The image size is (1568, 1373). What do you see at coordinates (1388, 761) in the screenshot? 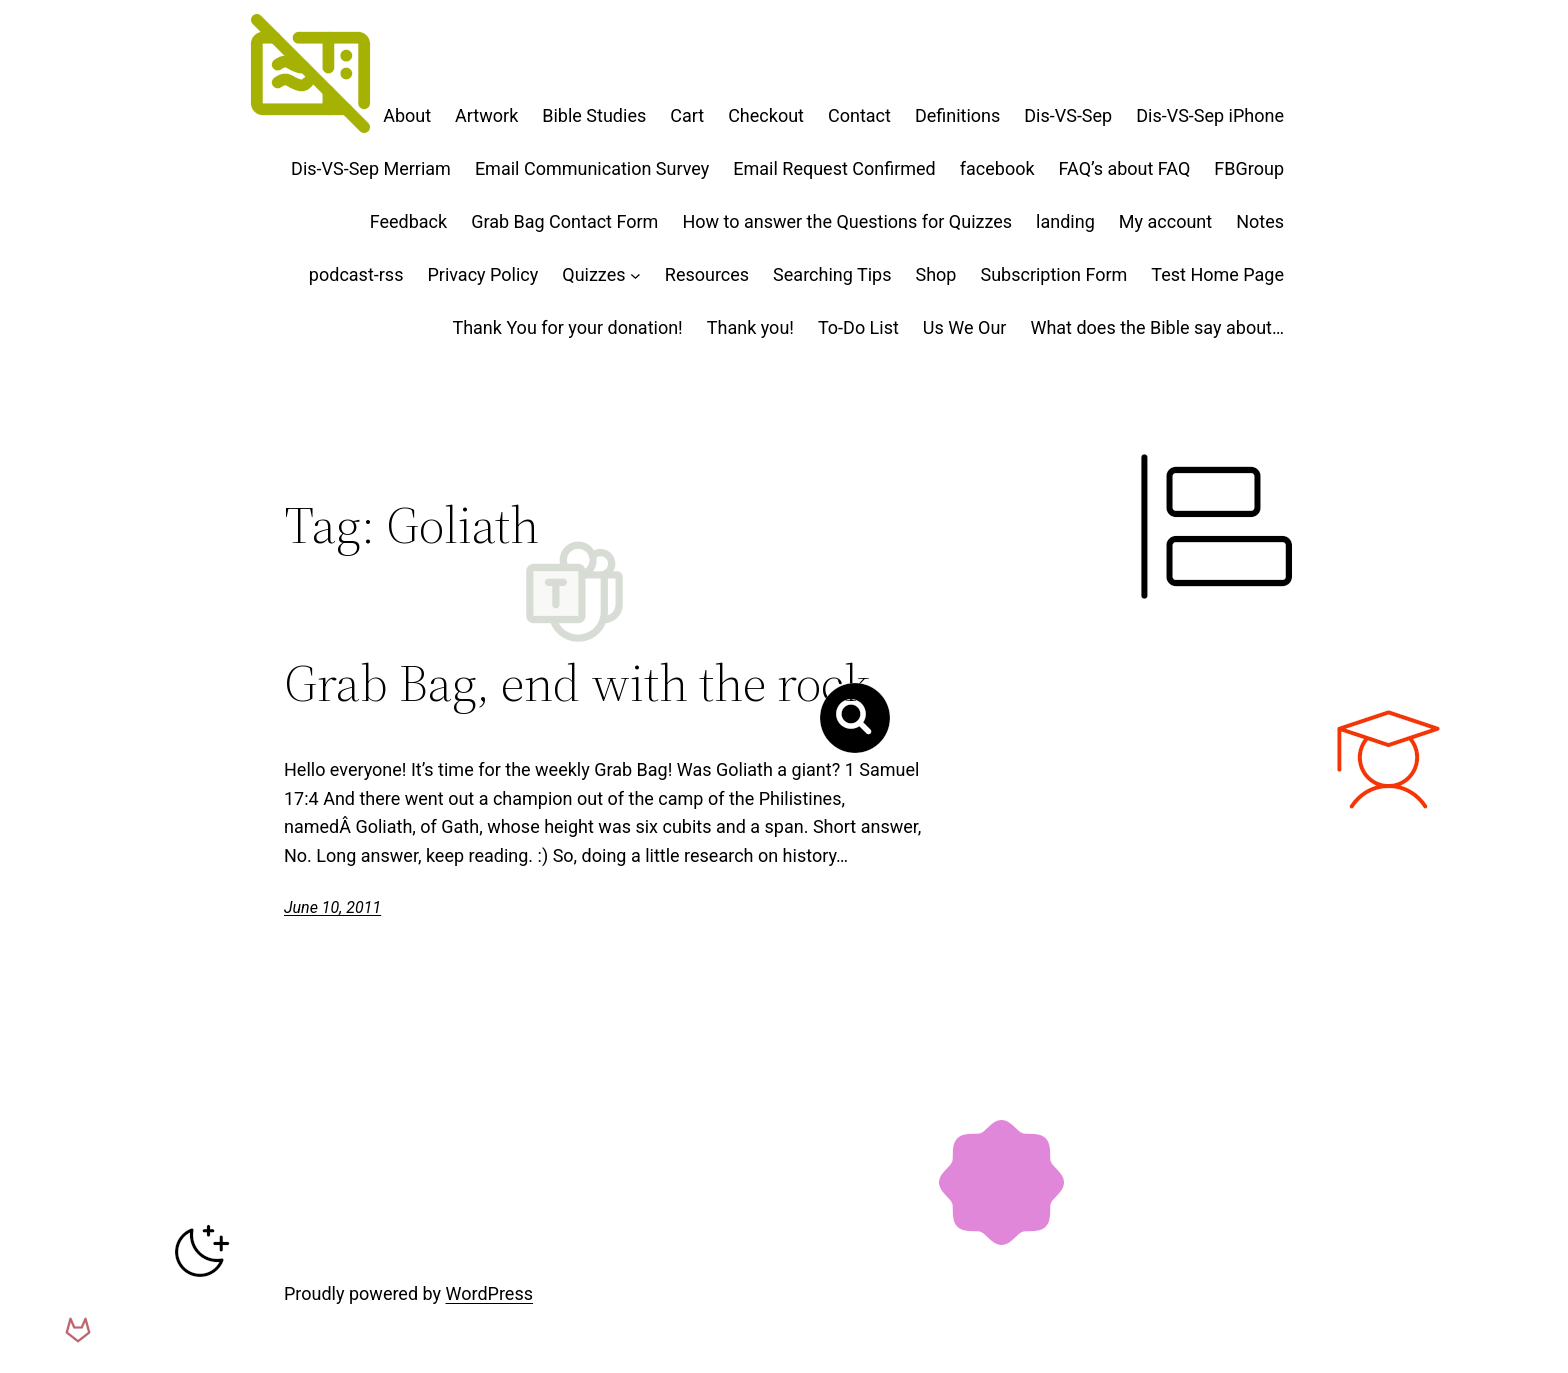
I see `view student profile` at bounding box center [1388, 761].